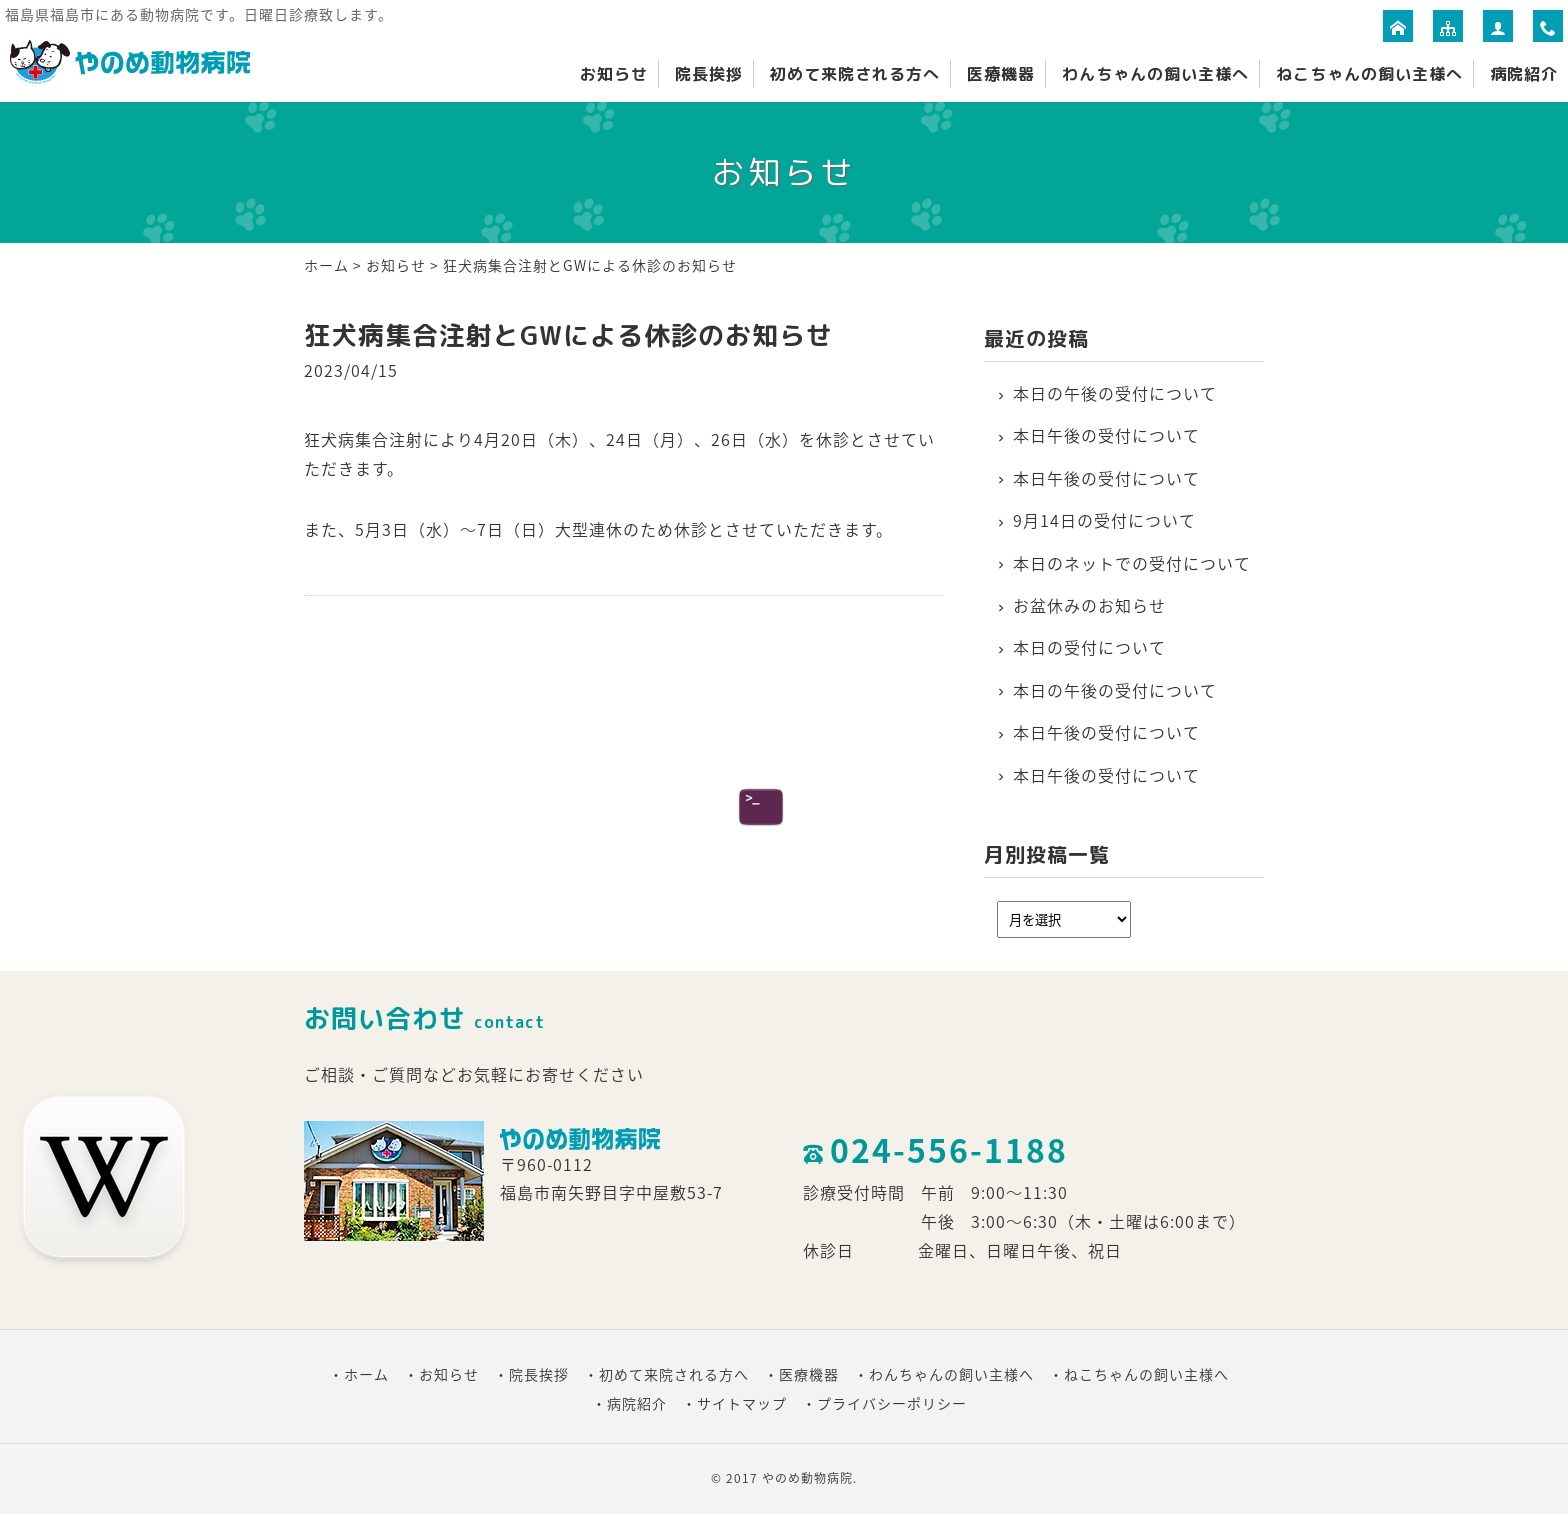  Describe the element at coordinates (104, 1177) in the screenshot. I see `open wike wikipedia reader app` at that location.